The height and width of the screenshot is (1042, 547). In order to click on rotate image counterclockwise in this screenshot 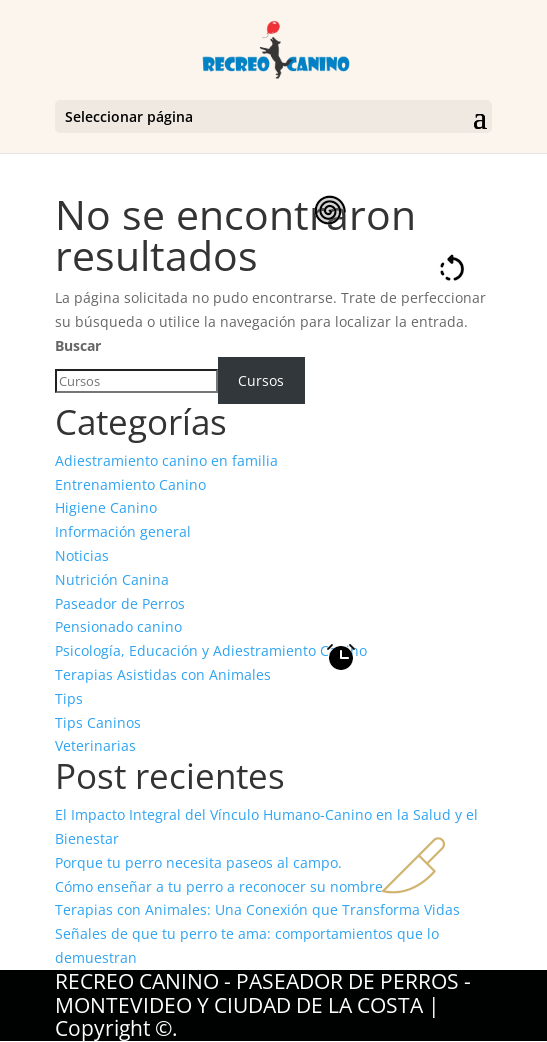, I will do `click(452, 269)`.